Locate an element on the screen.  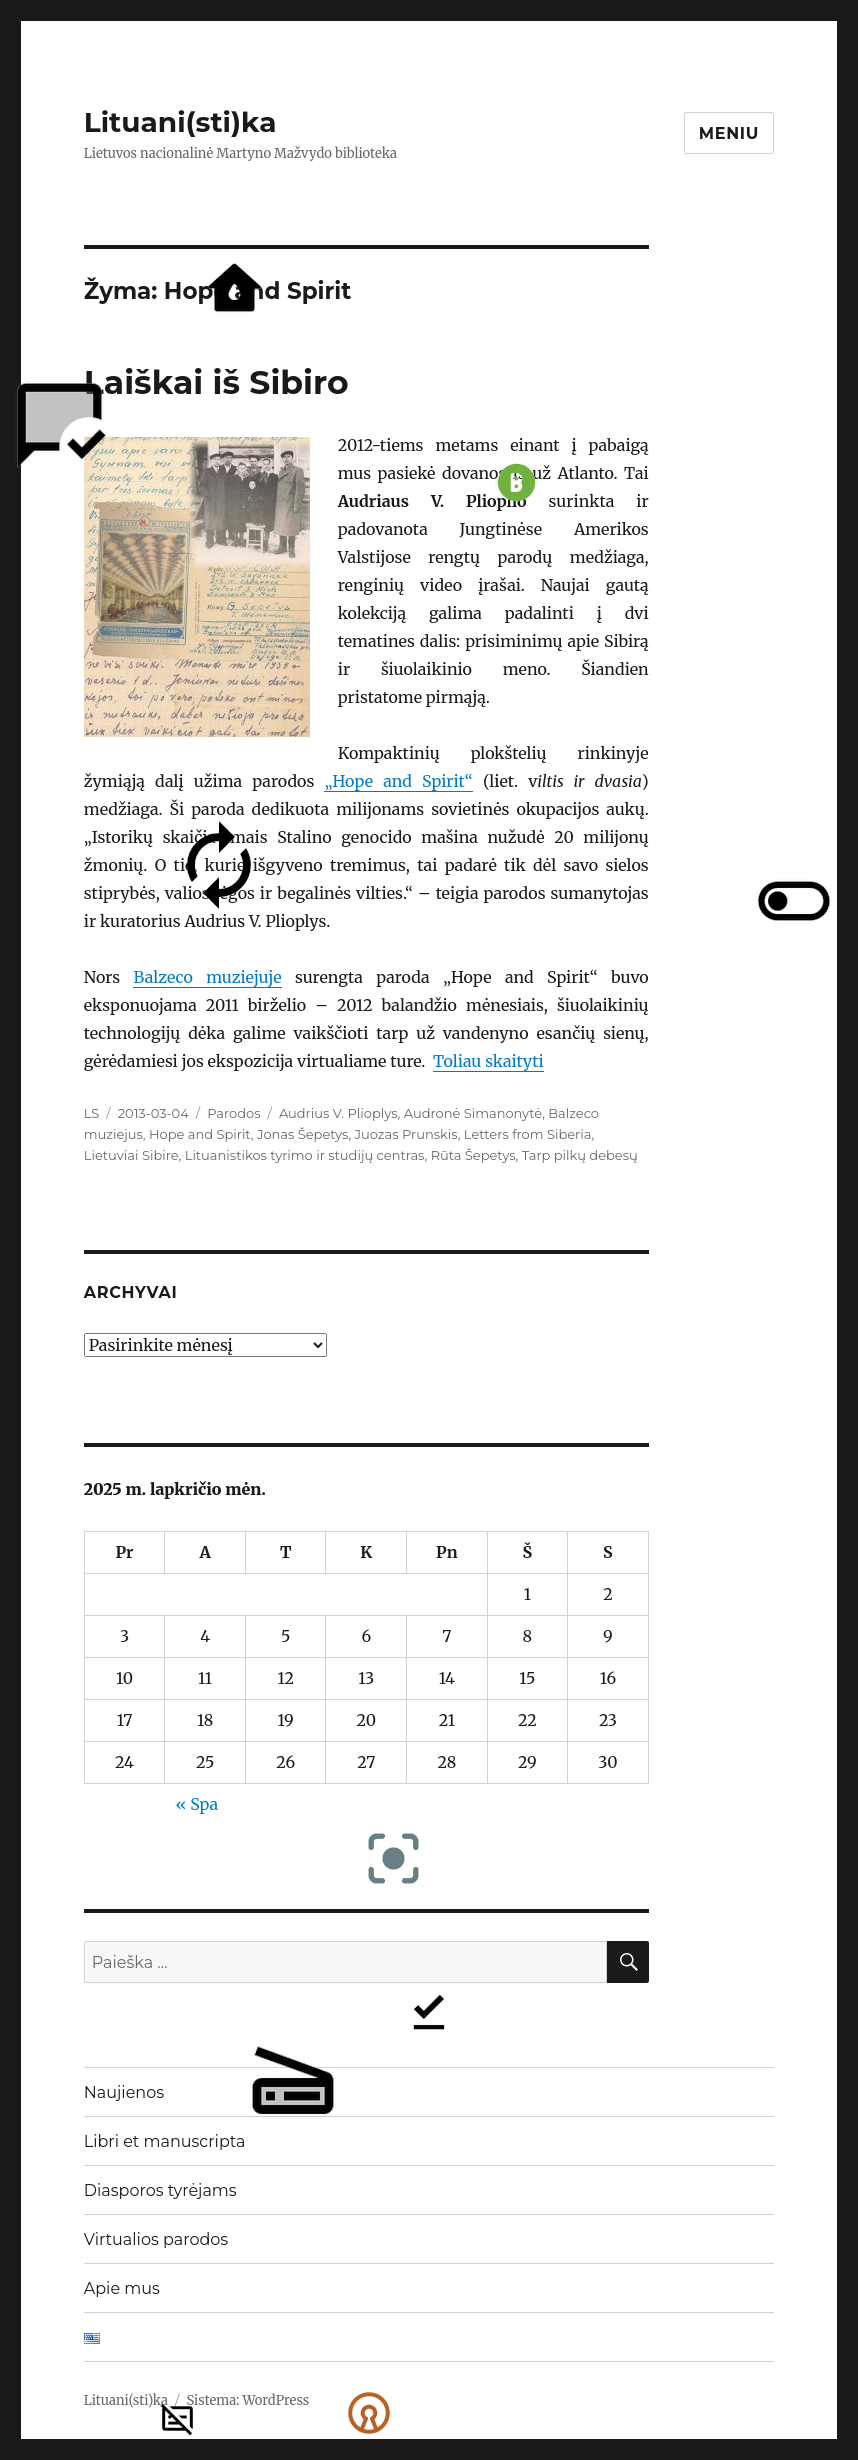
toggle switch in off position is located at coordinates (794, 901).